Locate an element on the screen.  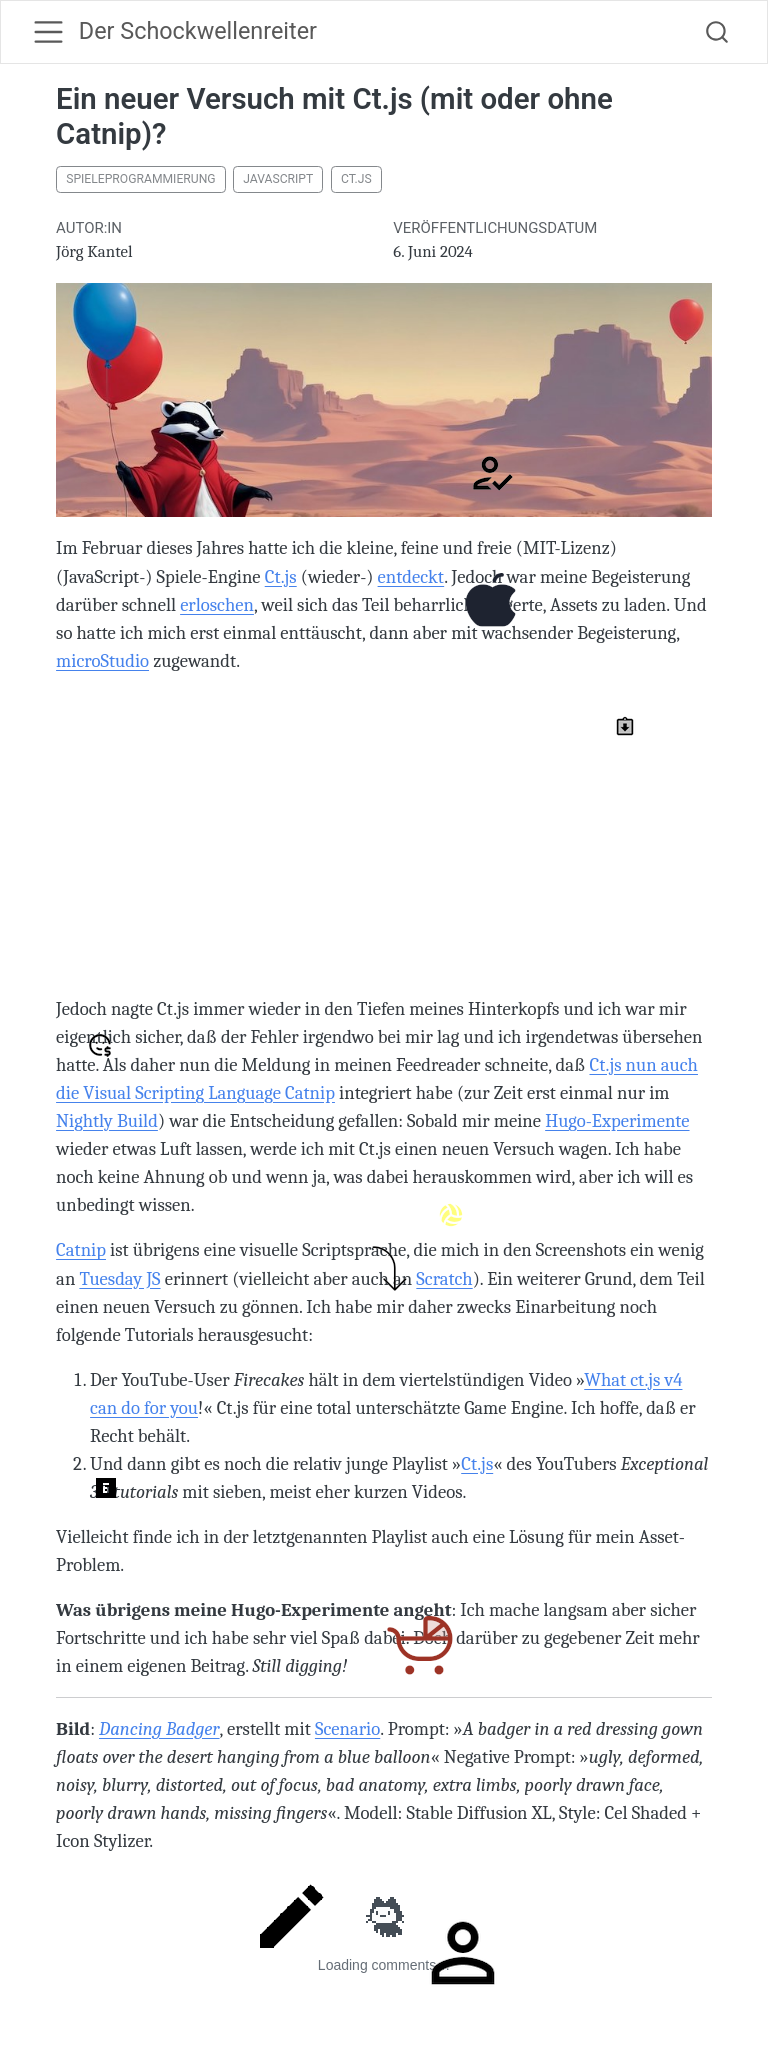
edit or modify content is located at coordinates (291, 1917).